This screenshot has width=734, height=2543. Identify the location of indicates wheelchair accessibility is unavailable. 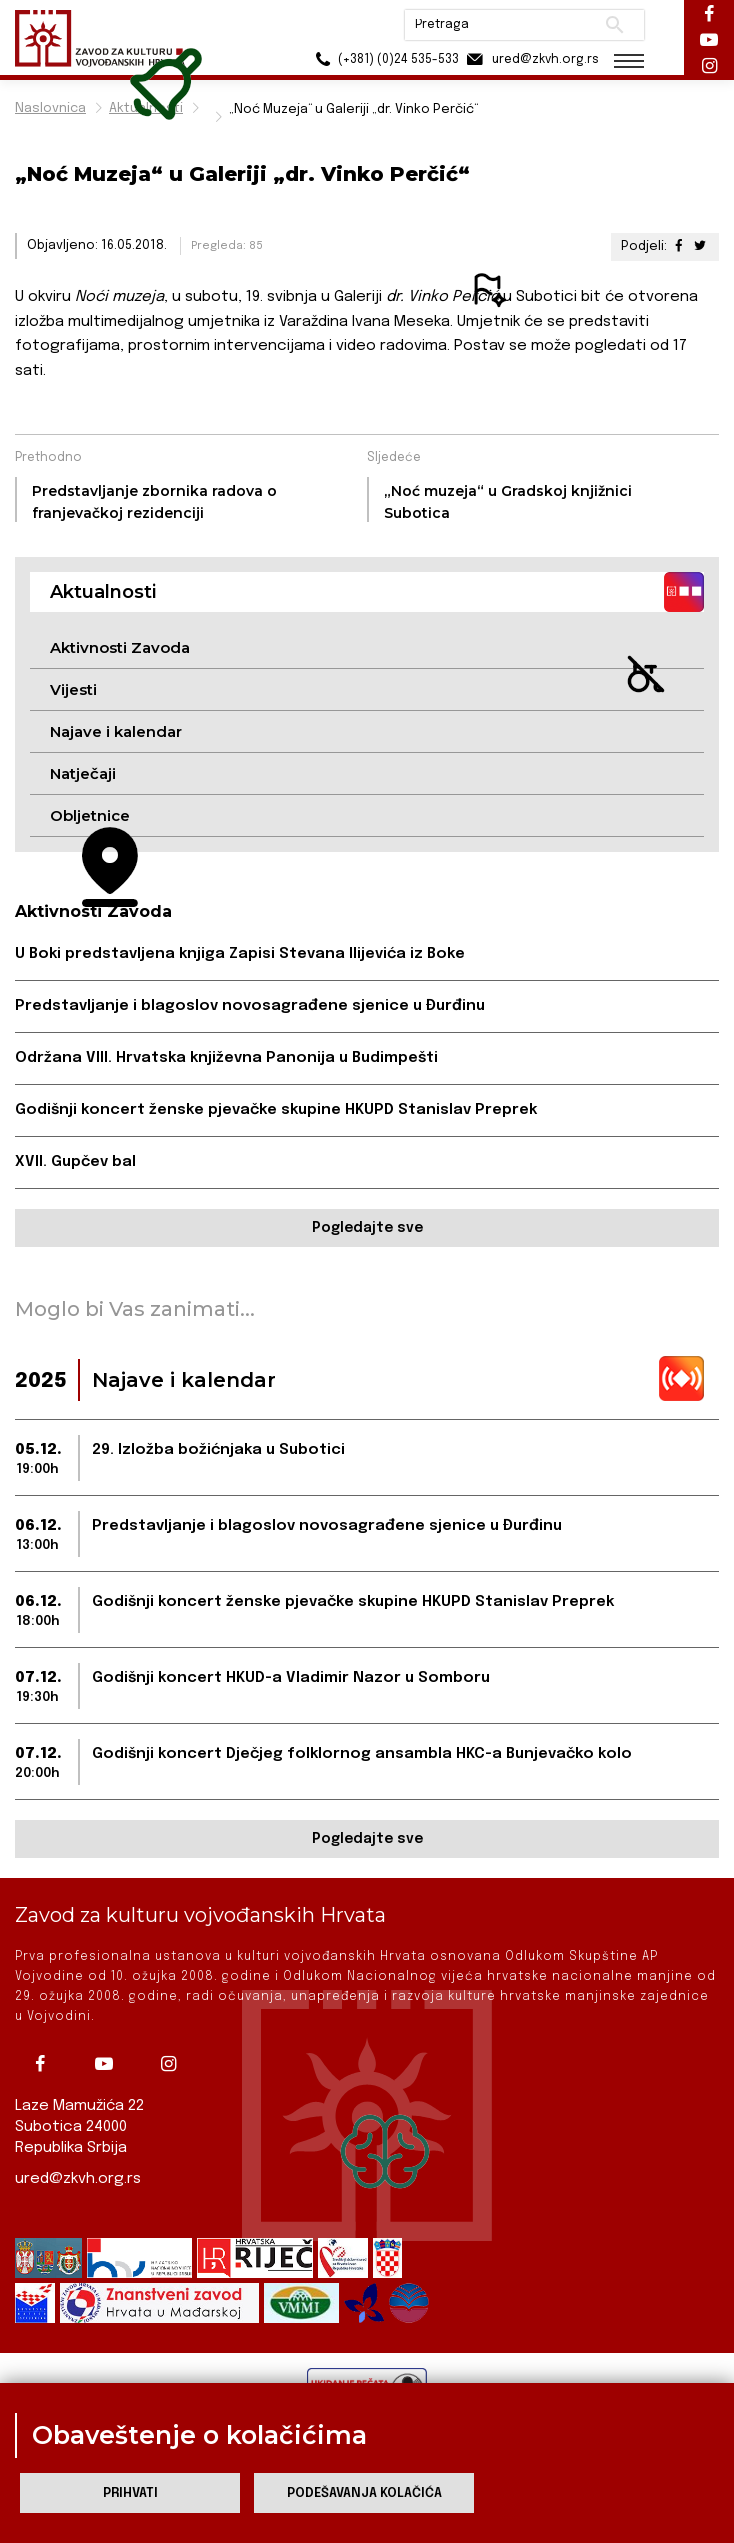
(646, 674).